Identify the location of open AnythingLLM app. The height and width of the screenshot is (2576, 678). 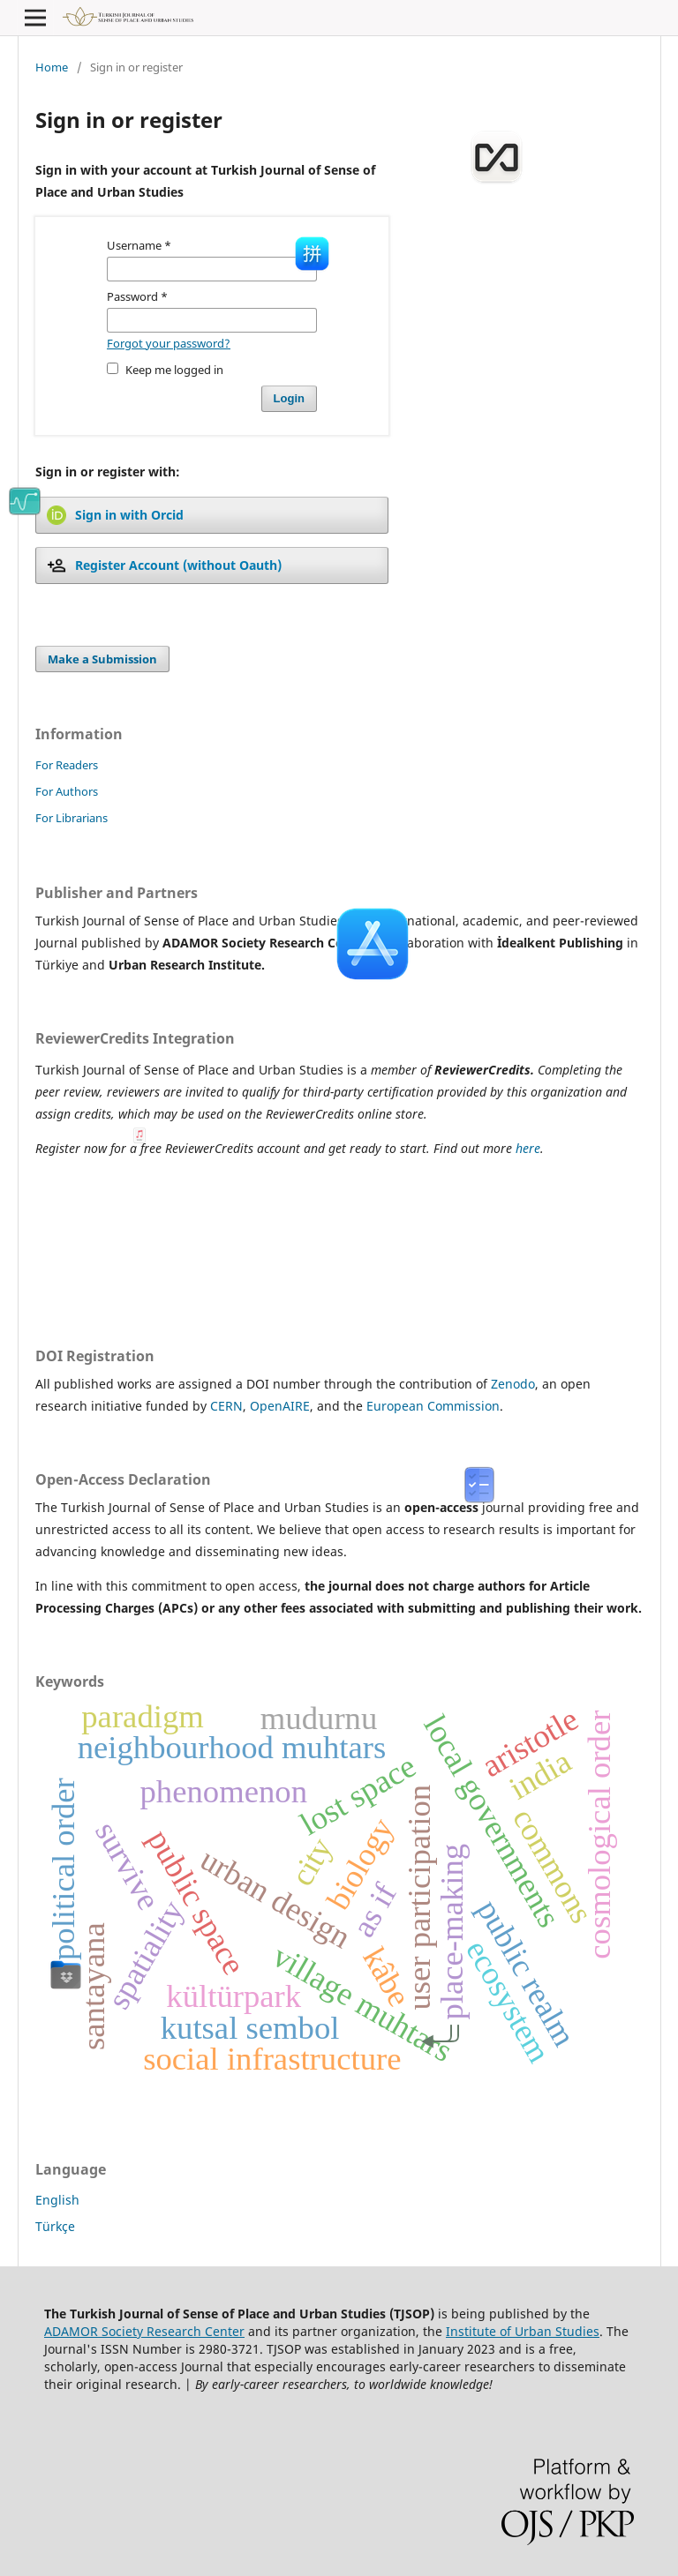
(496, 156).